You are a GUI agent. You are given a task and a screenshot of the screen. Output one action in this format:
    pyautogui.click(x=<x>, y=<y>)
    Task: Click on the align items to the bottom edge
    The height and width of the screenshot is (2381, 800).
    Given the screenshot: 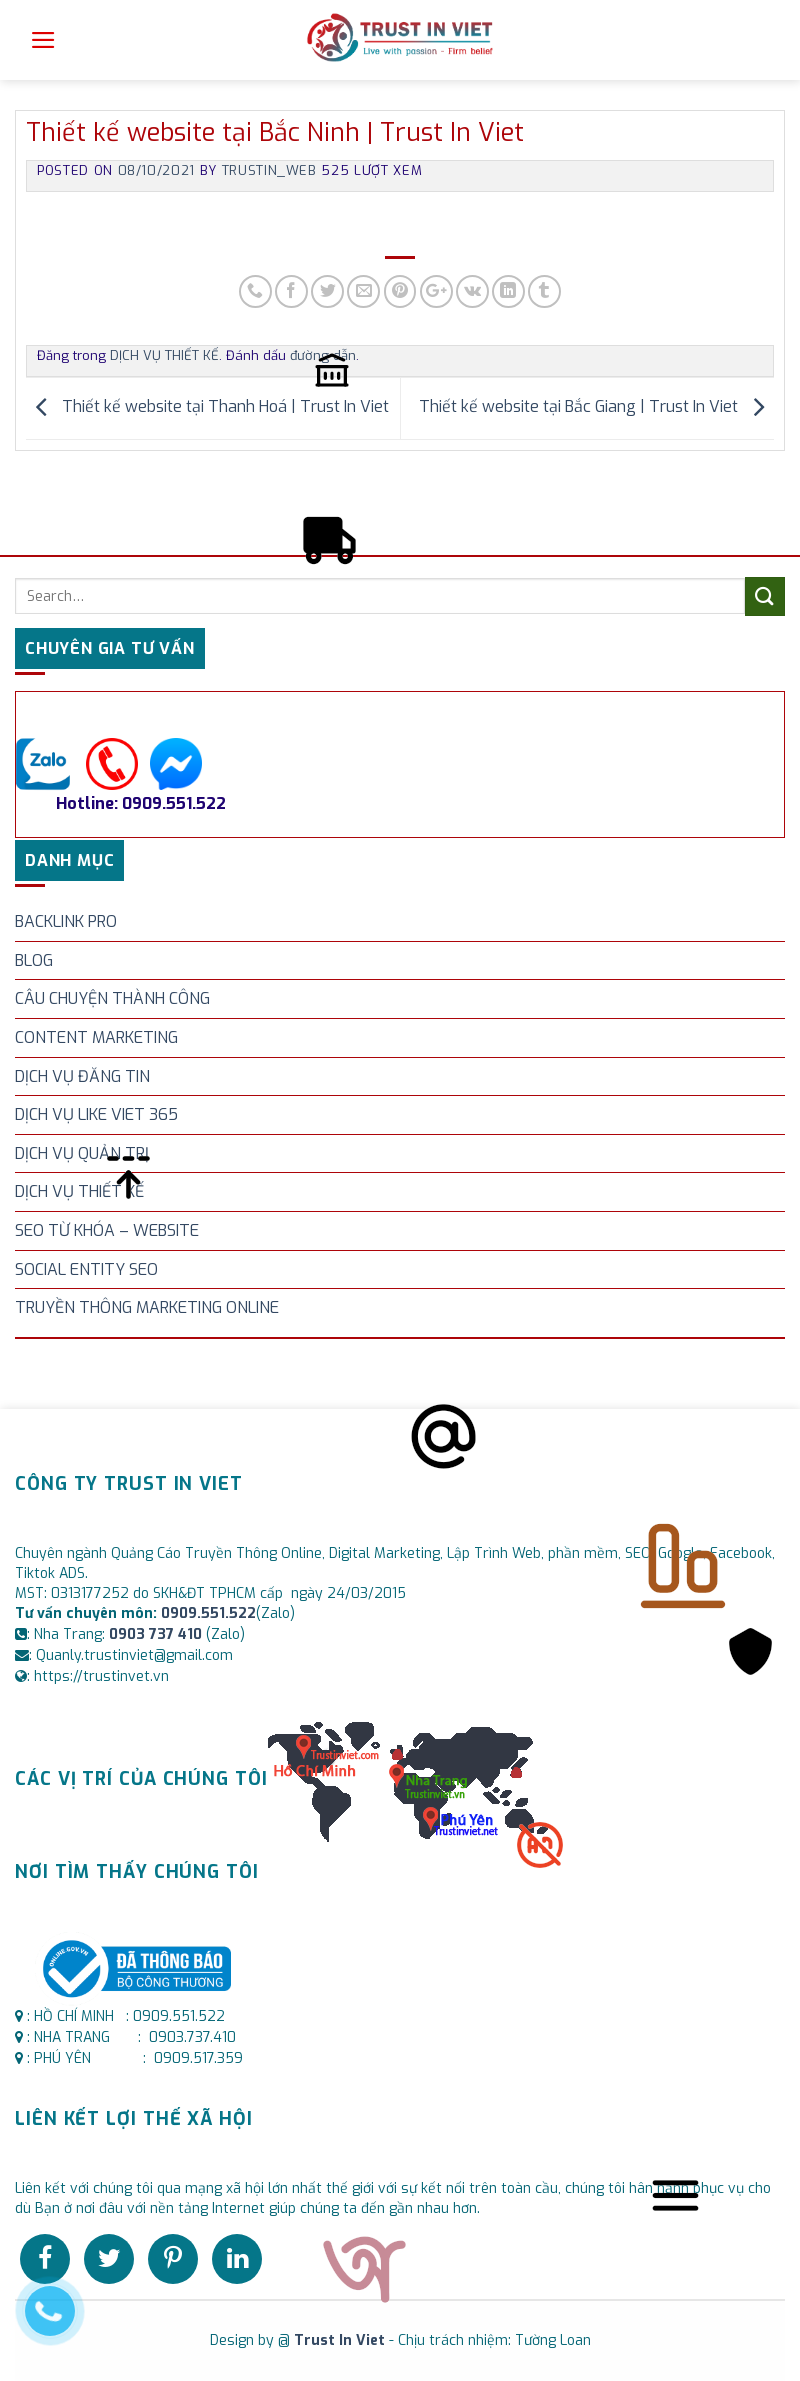 What is the action you would take?
    pyautogui.click(x=683, y=1566)
    